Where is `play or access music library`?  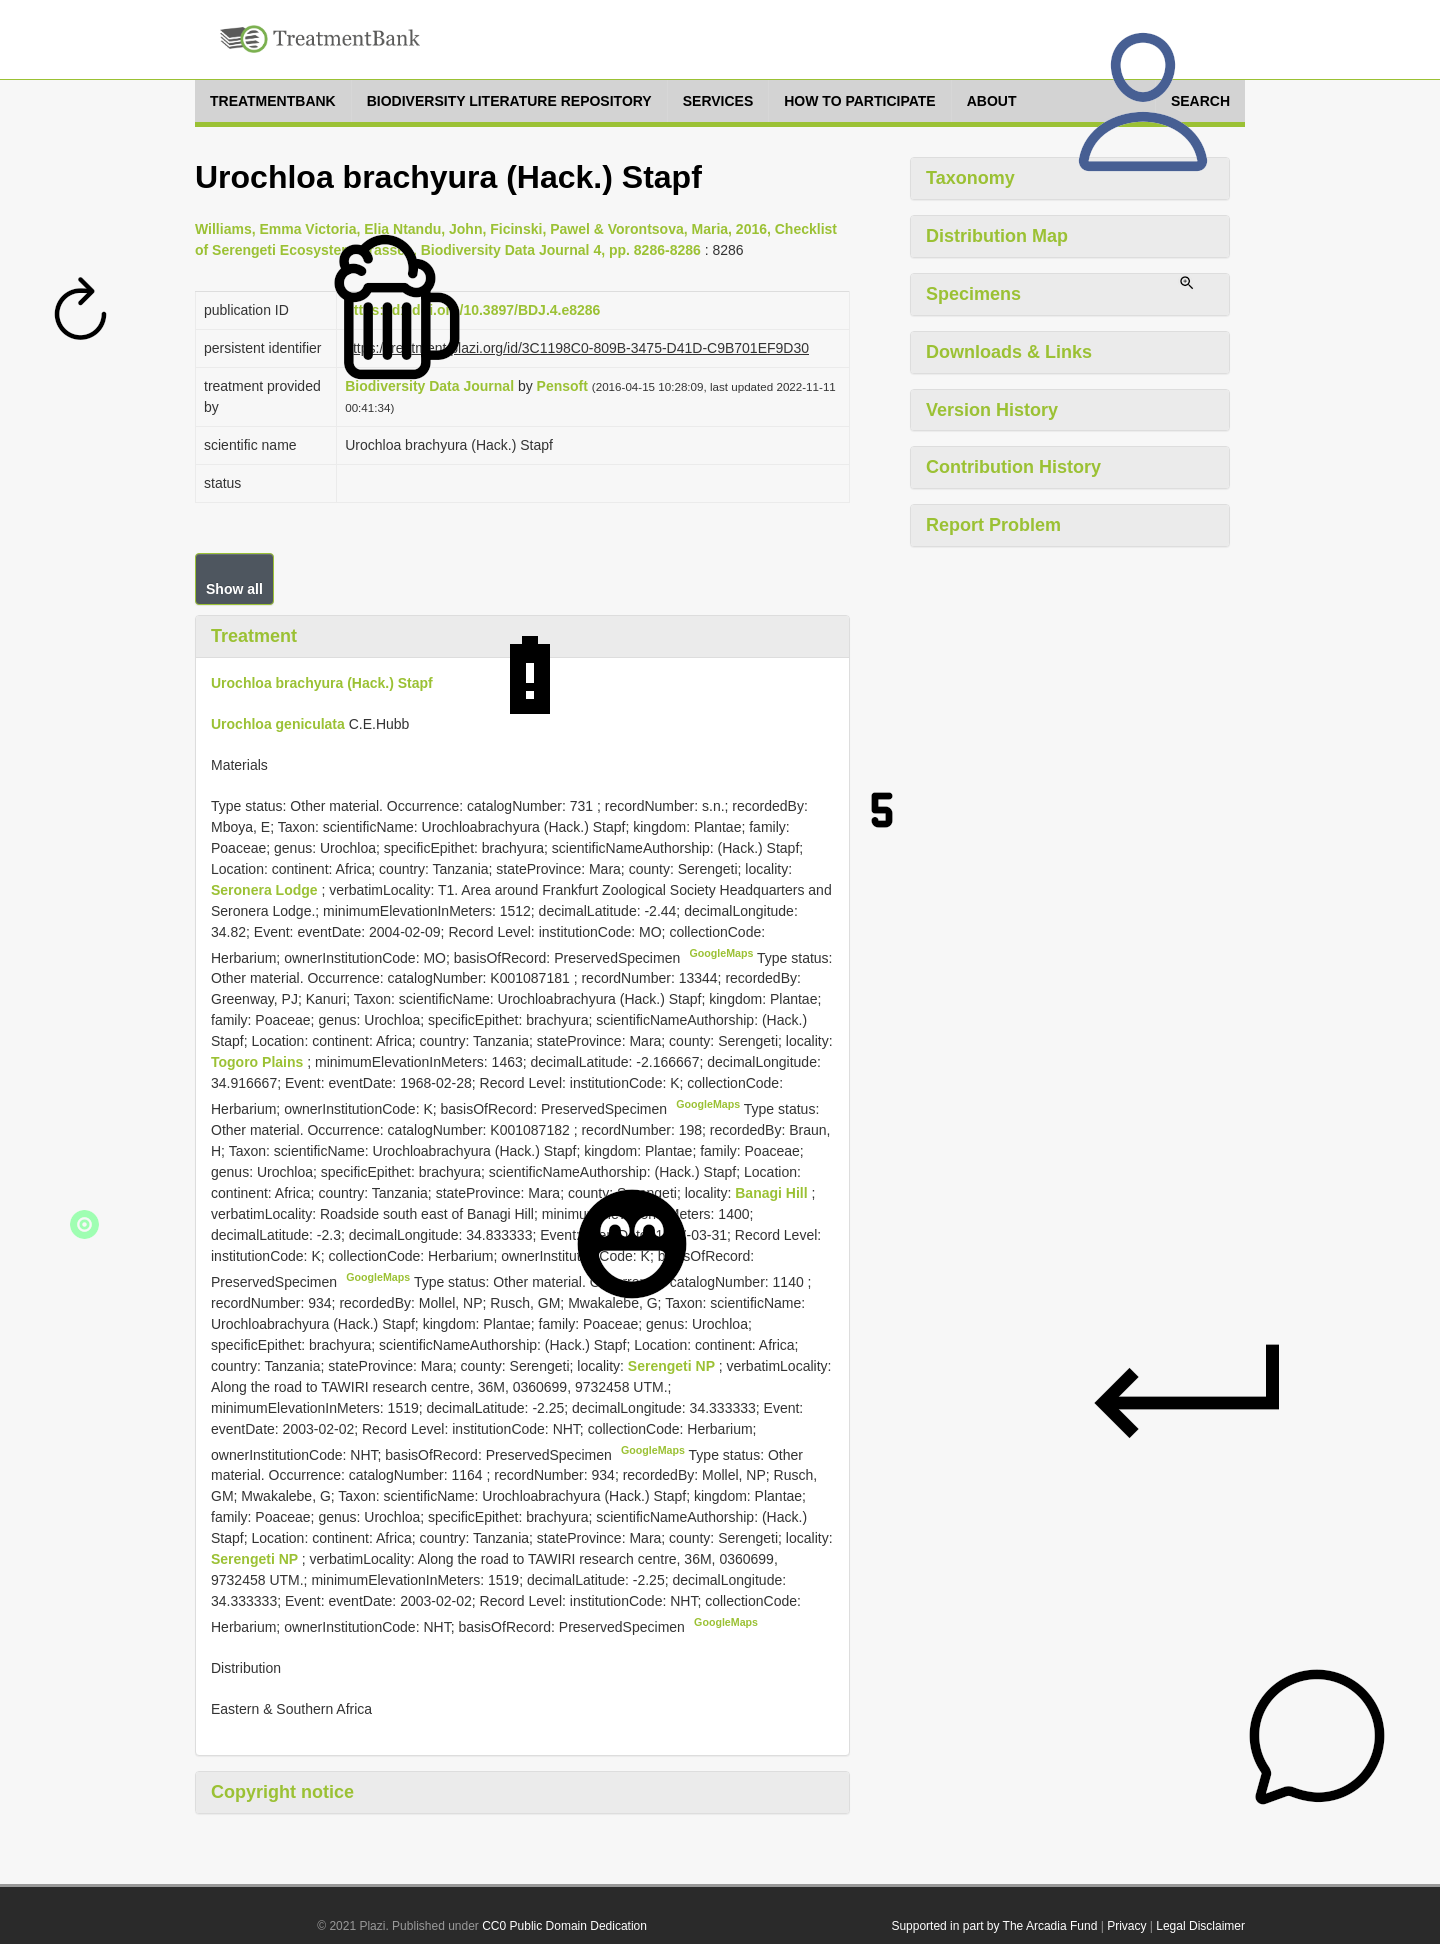
play or access music library is located at coordinates (84, 1224).